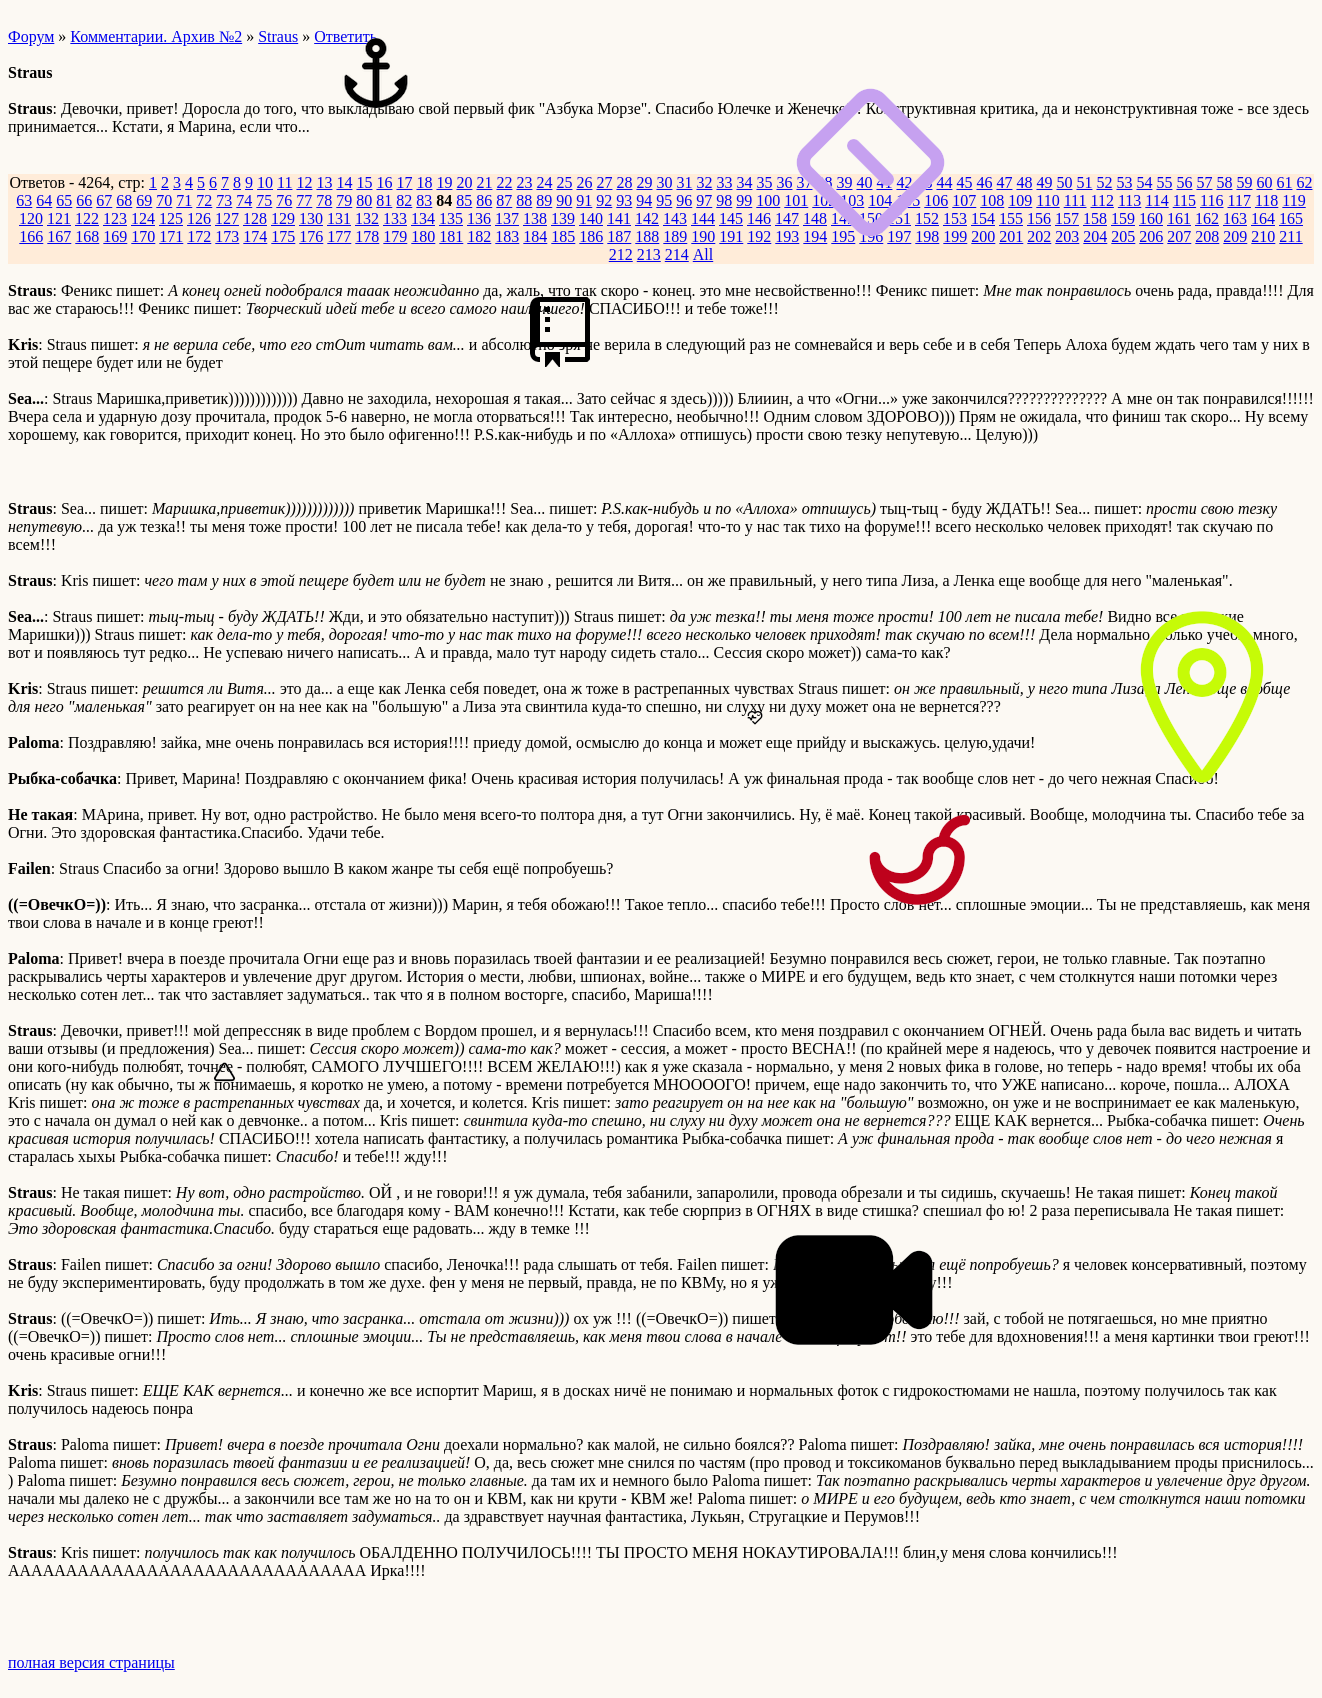  I want to click on view current location on map, so click(1202, 697).